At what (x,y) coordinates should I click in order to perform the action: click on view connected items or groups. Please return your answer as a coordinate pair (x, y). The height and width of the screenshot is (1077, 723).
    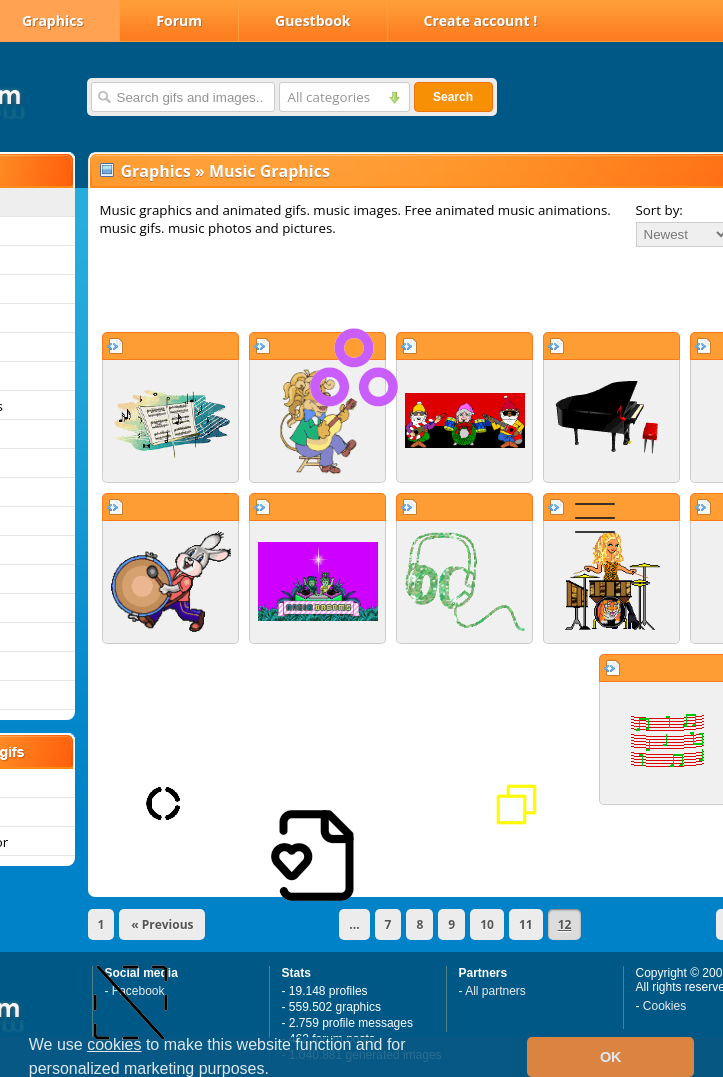
    Looking at the image, I should click on (354, 369).